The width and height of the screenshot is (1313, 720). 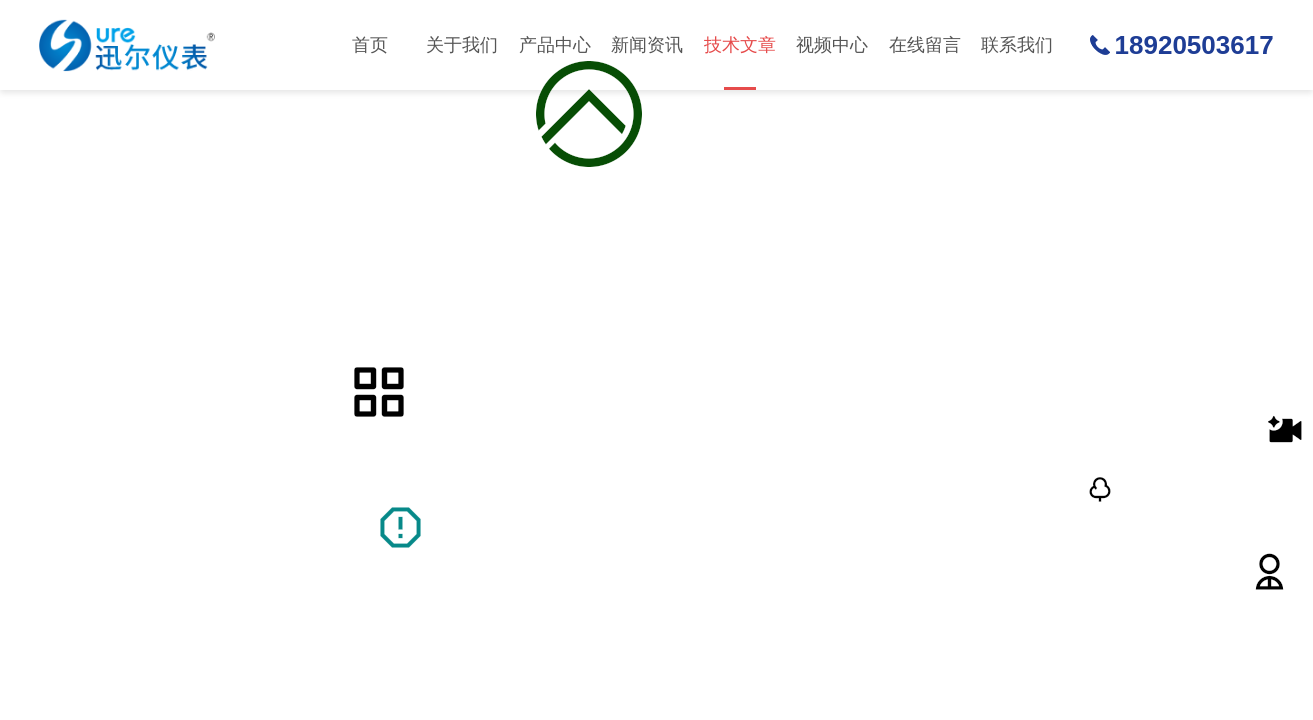 What do you see at coordinates (1269, 572) in the screenshot?
I see `view your profile` at bounding box center [1269, 572].